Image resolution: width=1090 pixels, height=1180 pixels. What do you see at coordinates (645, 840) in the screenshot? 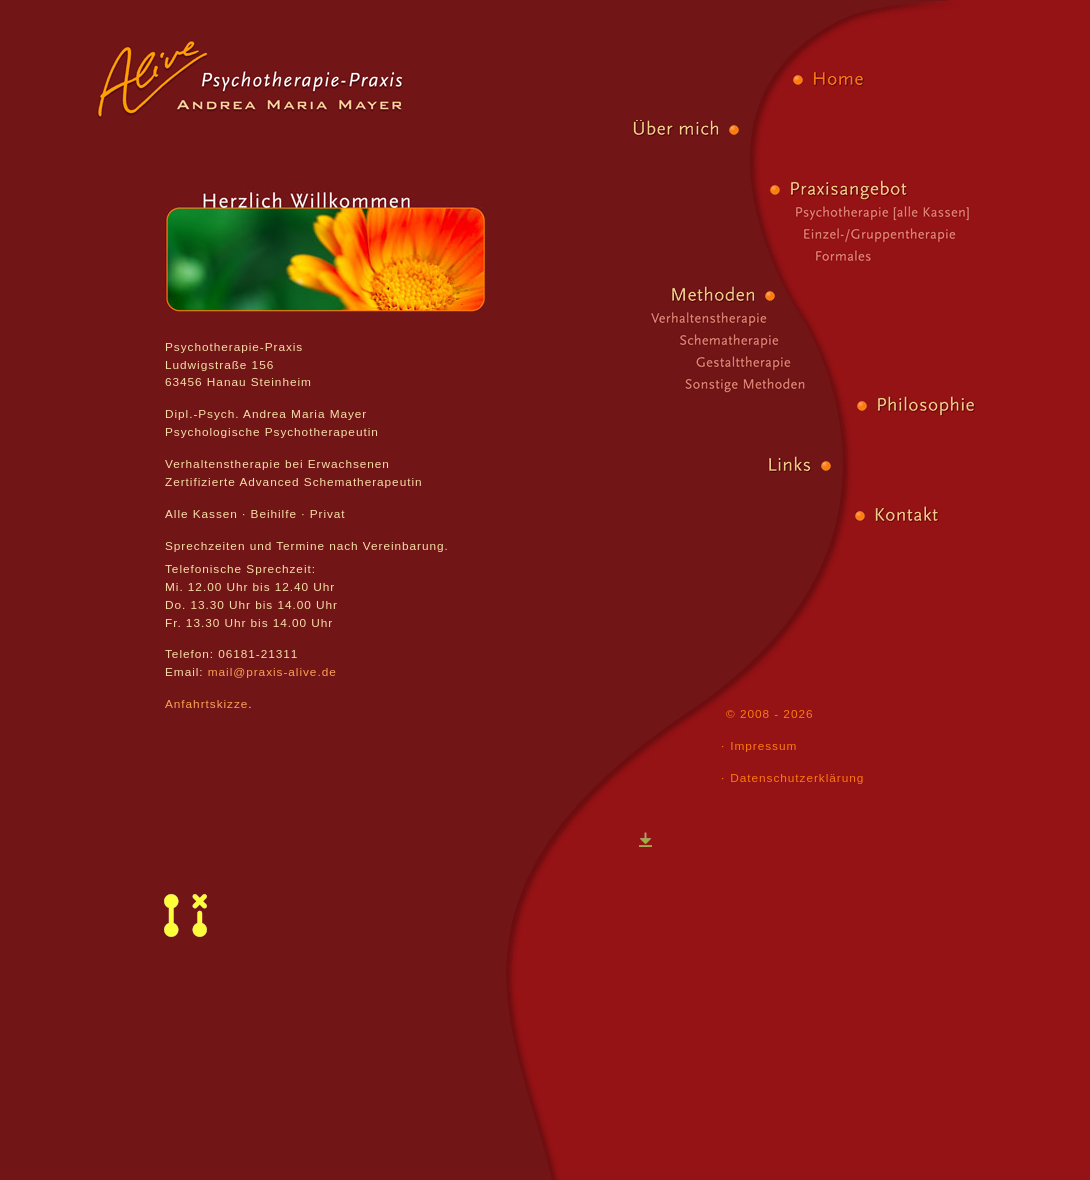
I see `download a file to your device` at bounding box center [645, 840].